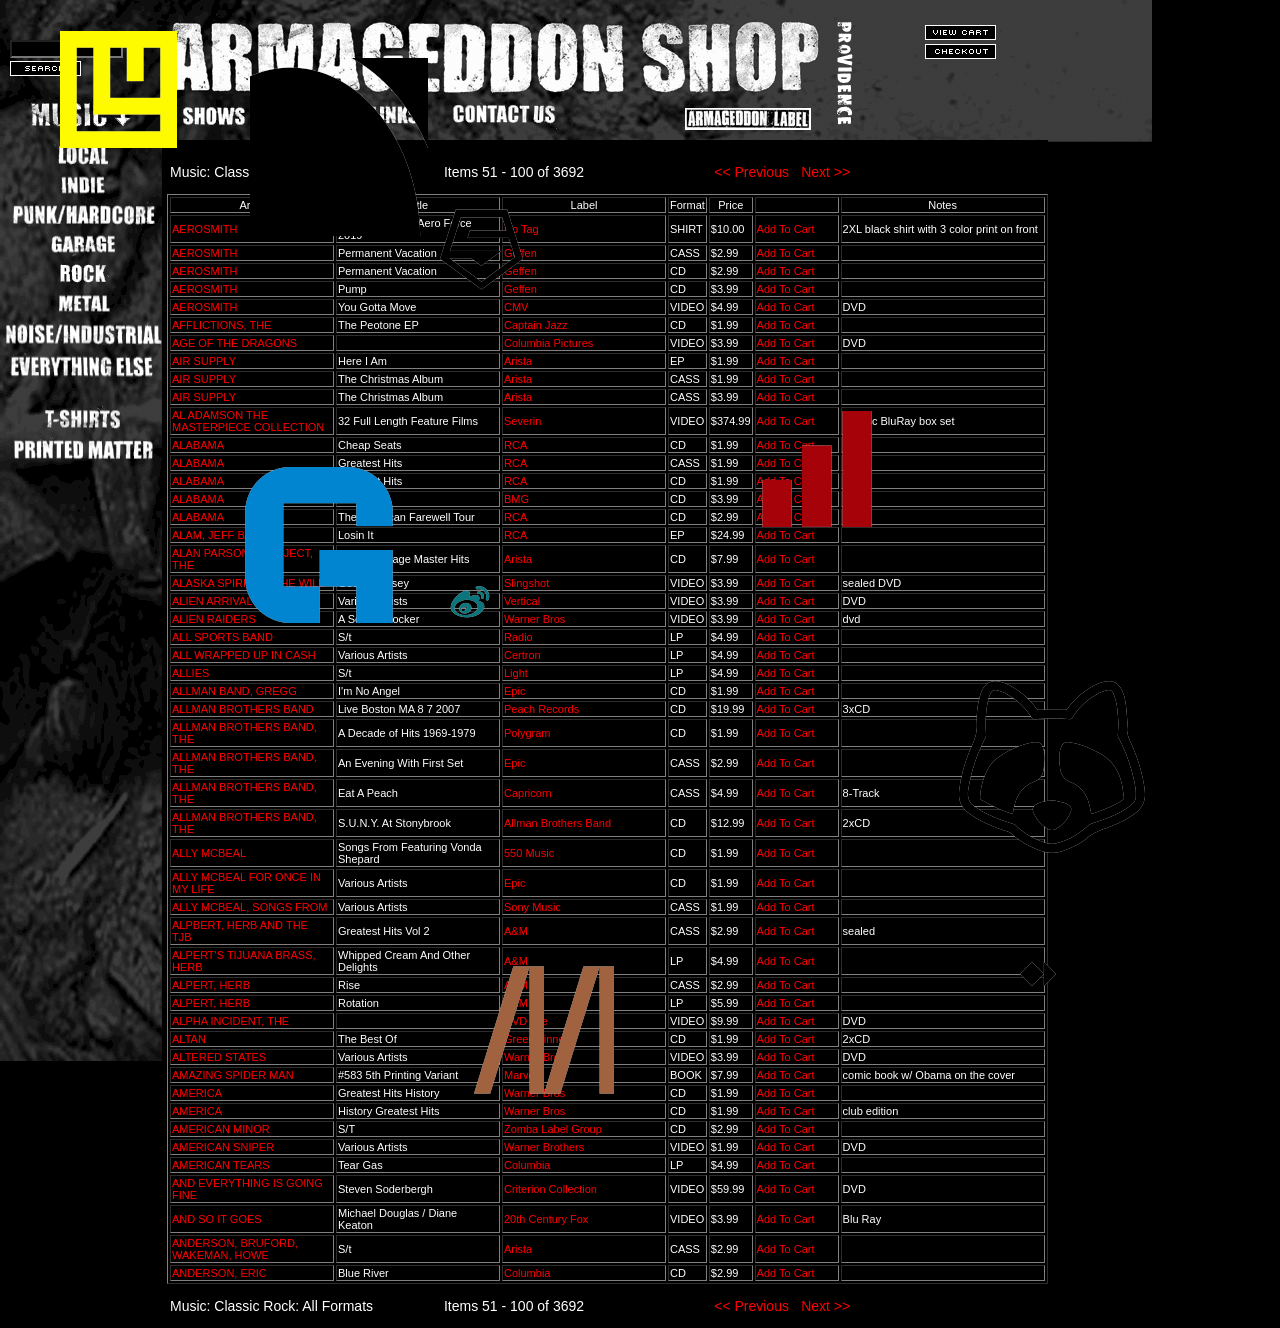  I want to click on visit MDN Web Docs for developer documentation, so click(544, 1030).